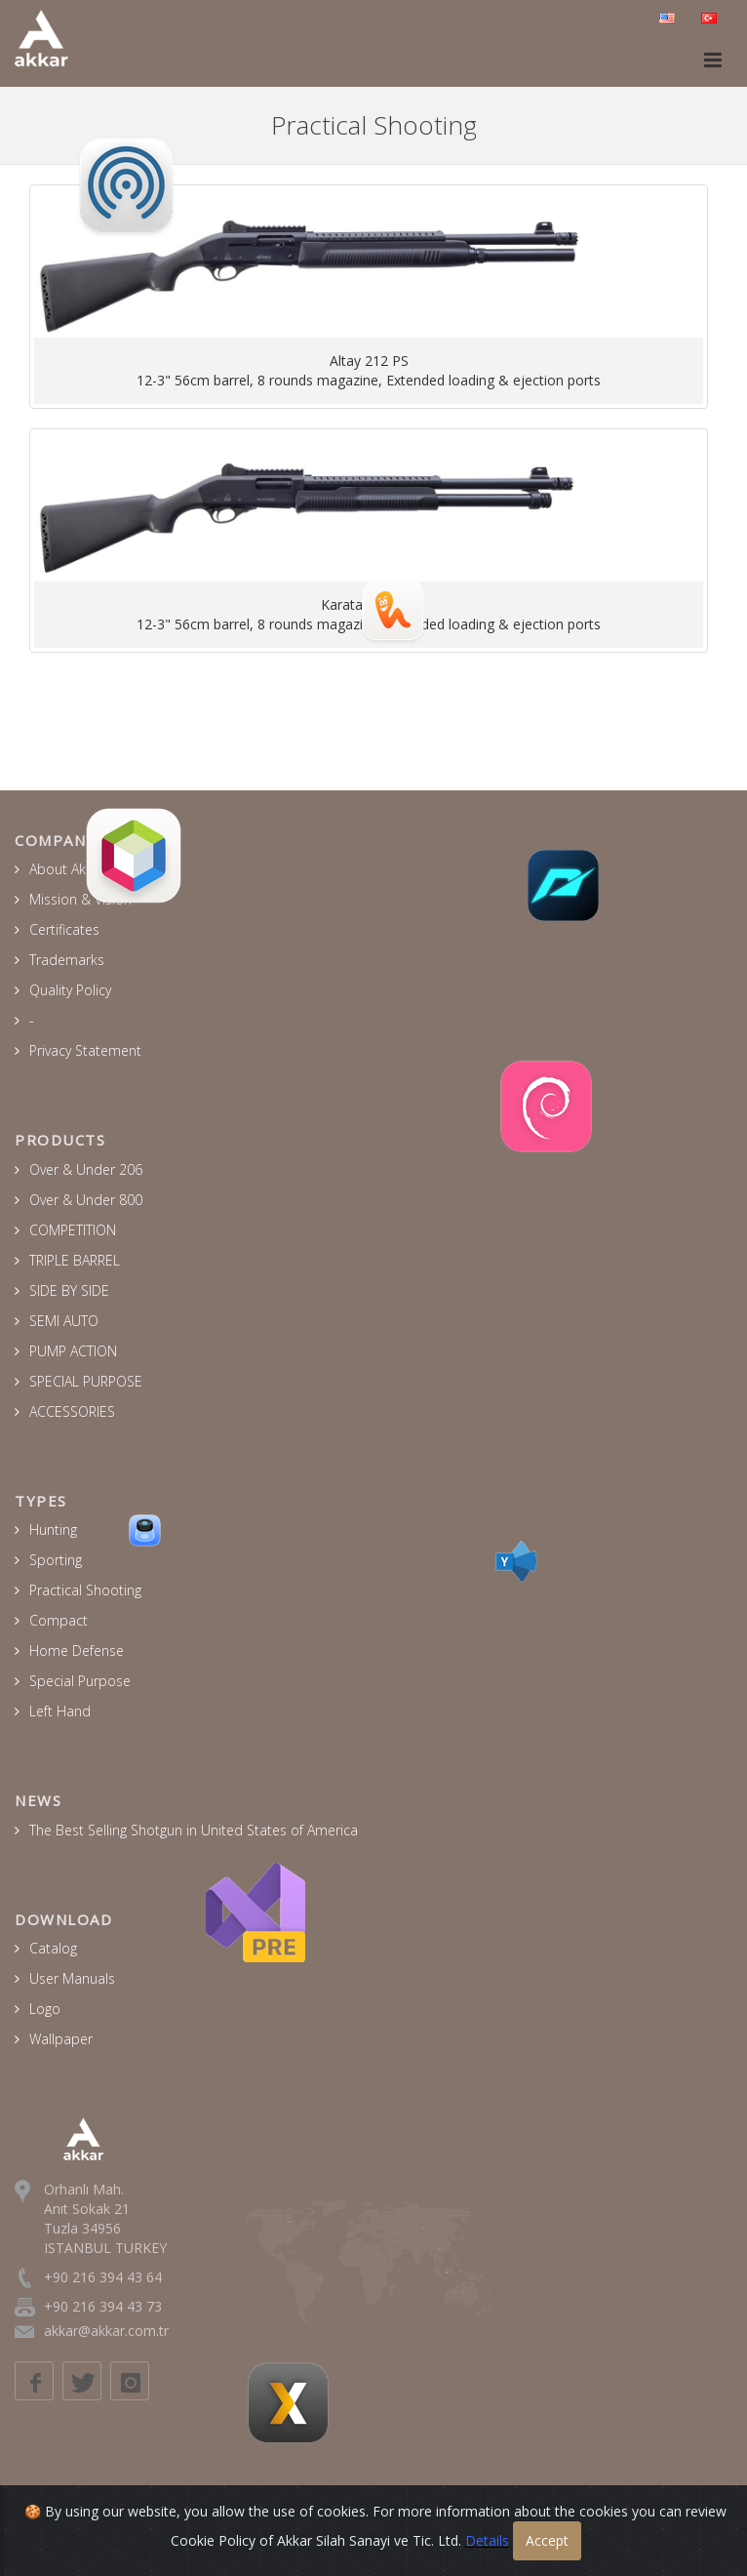 The height and width of the screenshot is (2576, 747). What do you see at coordinates (546, 1107) in the screenshot?
I see `launch debian linux application` at bounding box center [546, 1107].